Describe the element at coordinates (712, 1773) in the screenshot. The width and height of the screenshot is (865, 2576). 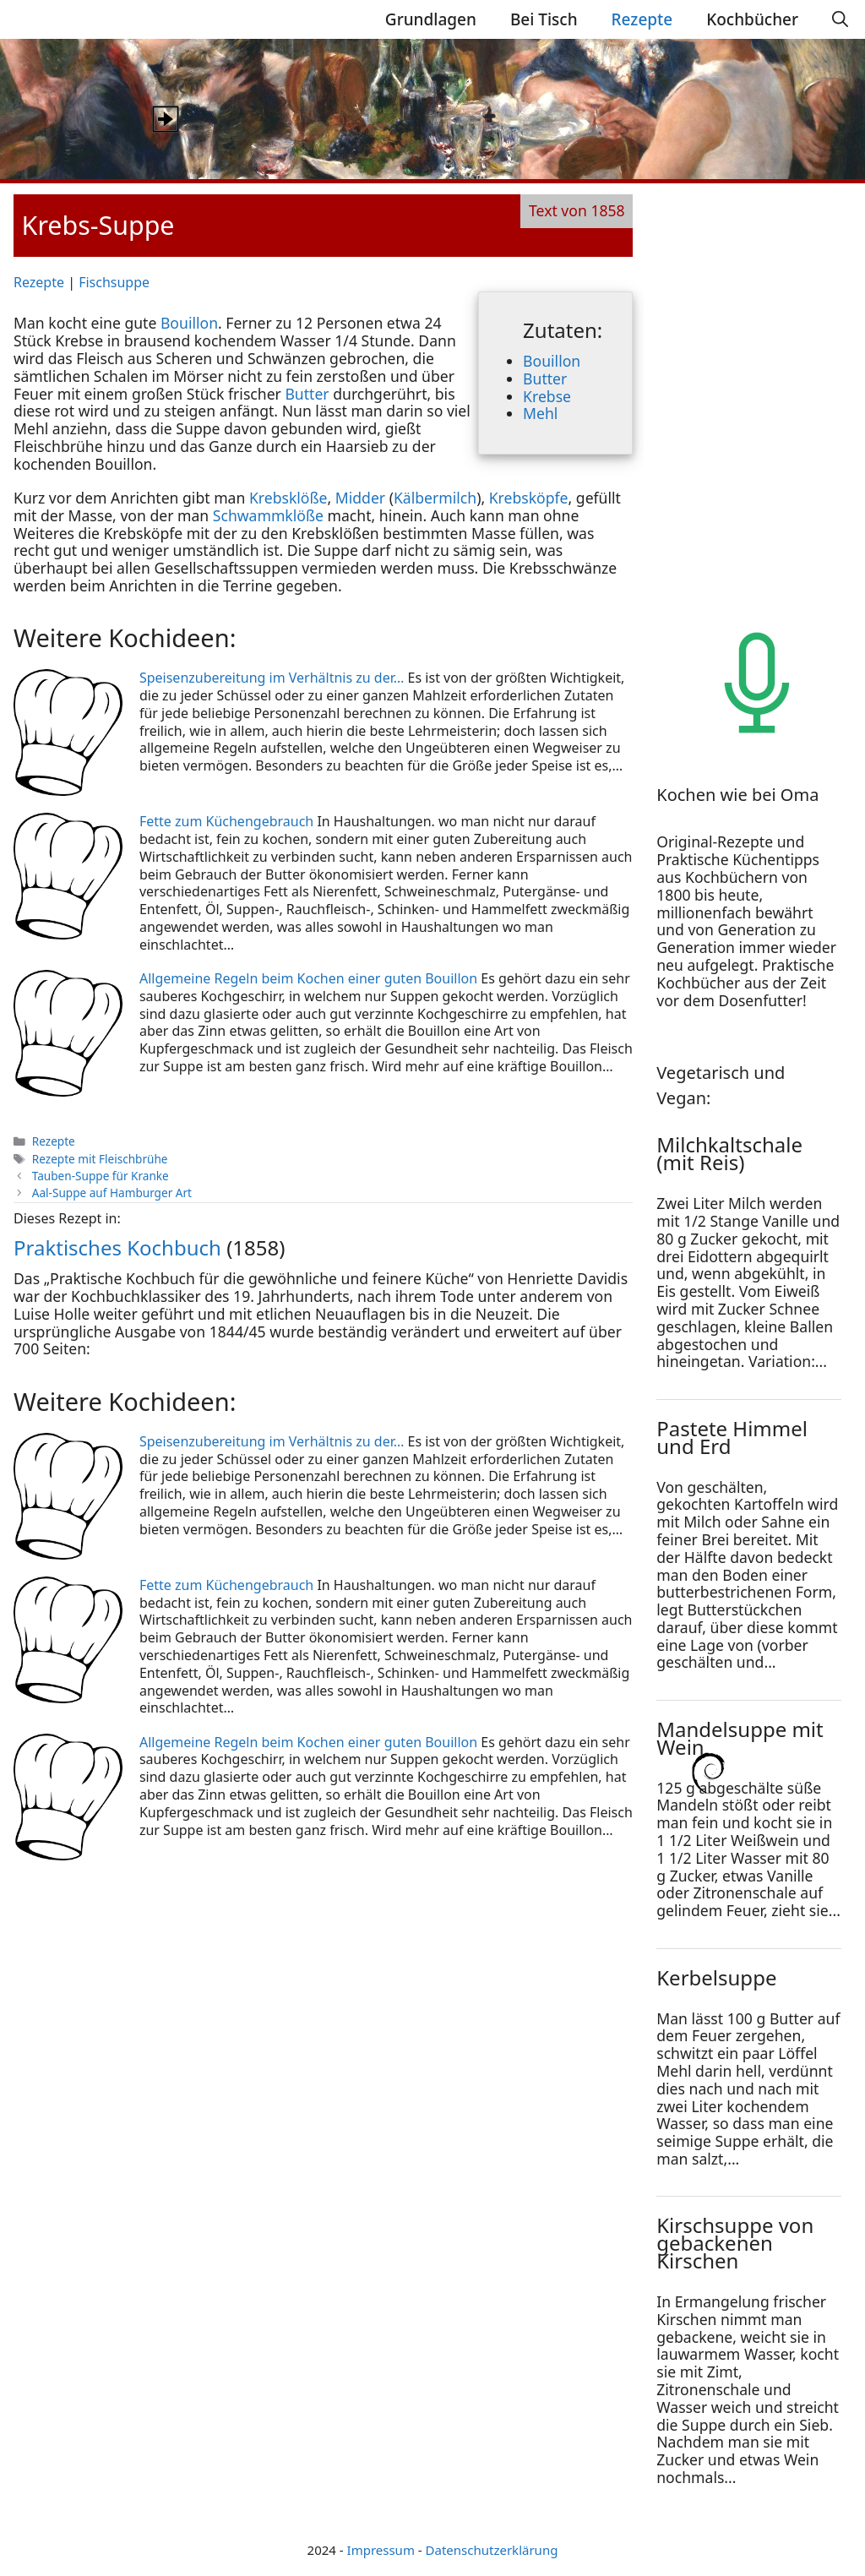
I see `open a debian linux terminal session` at that location.